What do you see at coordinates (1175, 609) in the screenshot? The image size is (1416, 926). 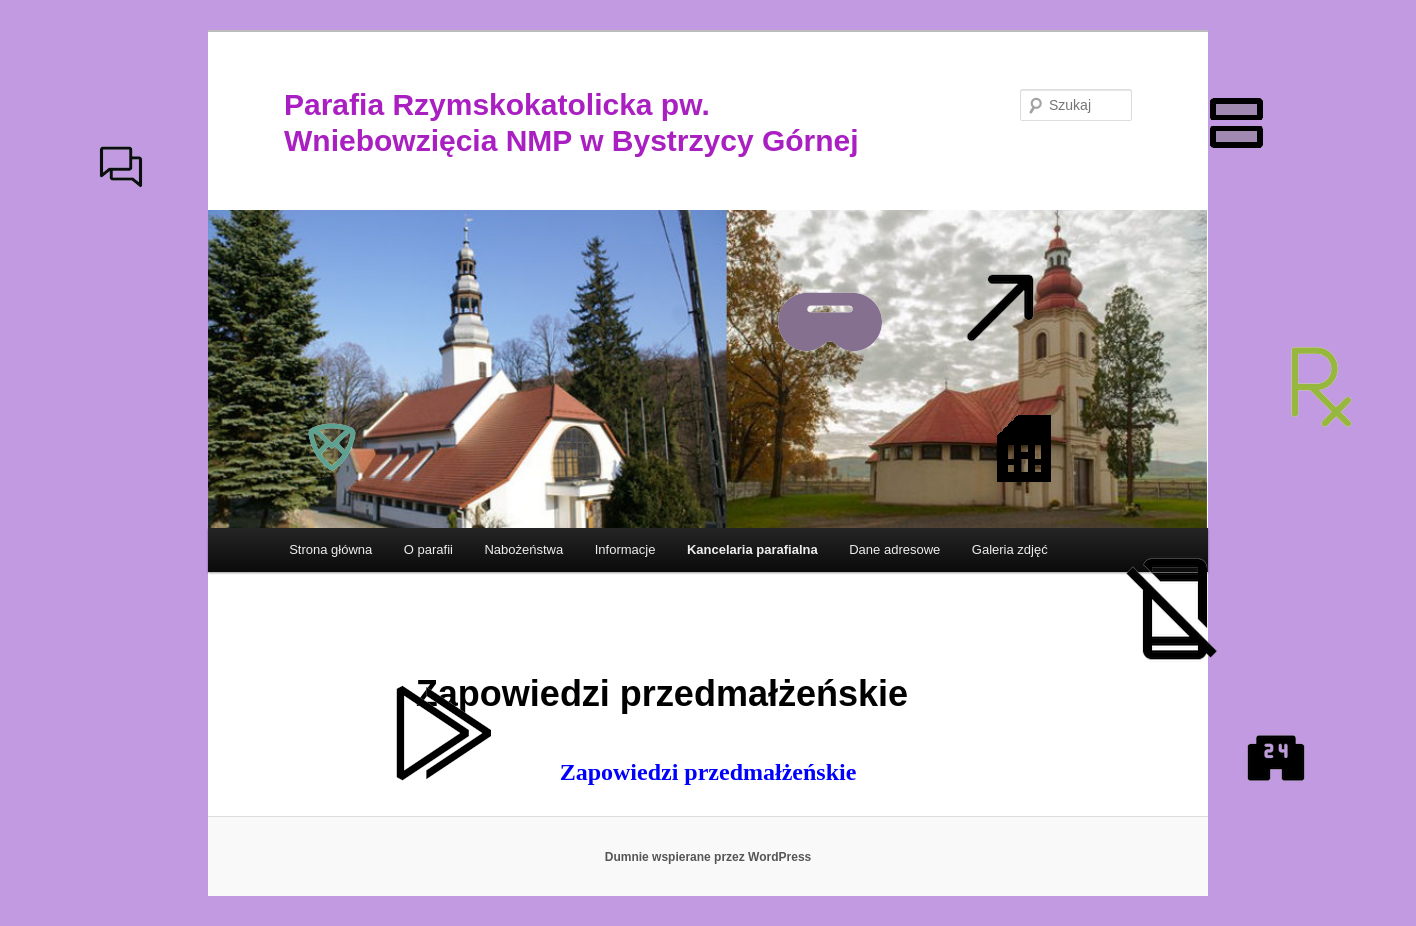 I see `no cell phone signal or service` at bounding box center [1175, 609].